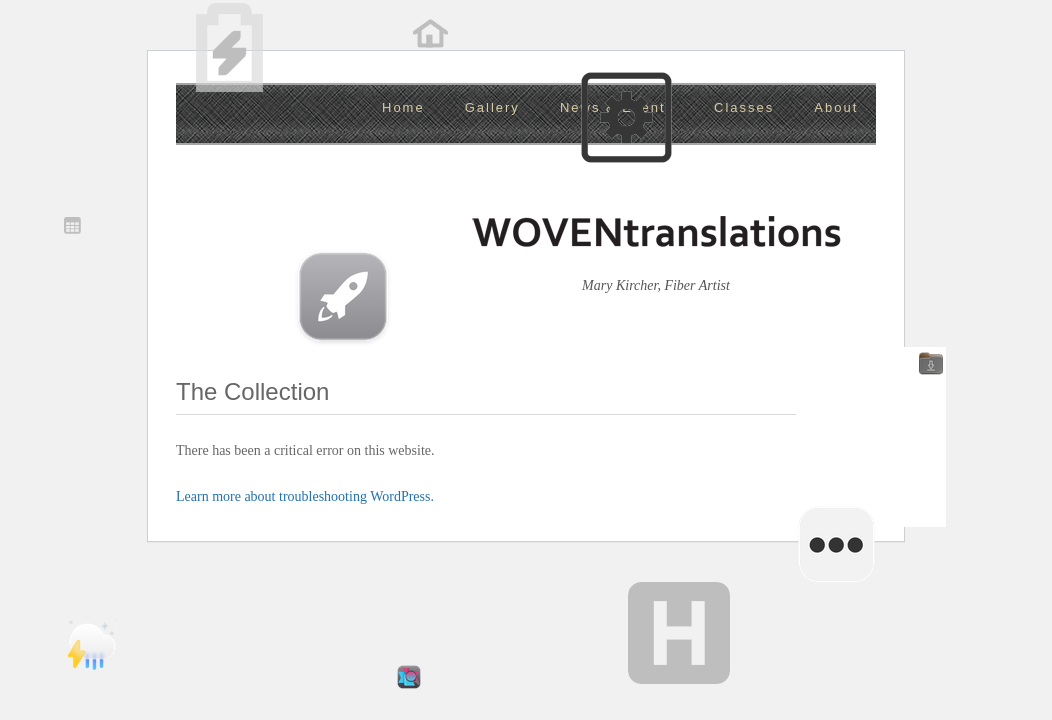 The height and width of the screenshot is (720, 1052). Describe the element at coordinates (836, 544) in the screenshot. I see `view other applications or categories` at that location.